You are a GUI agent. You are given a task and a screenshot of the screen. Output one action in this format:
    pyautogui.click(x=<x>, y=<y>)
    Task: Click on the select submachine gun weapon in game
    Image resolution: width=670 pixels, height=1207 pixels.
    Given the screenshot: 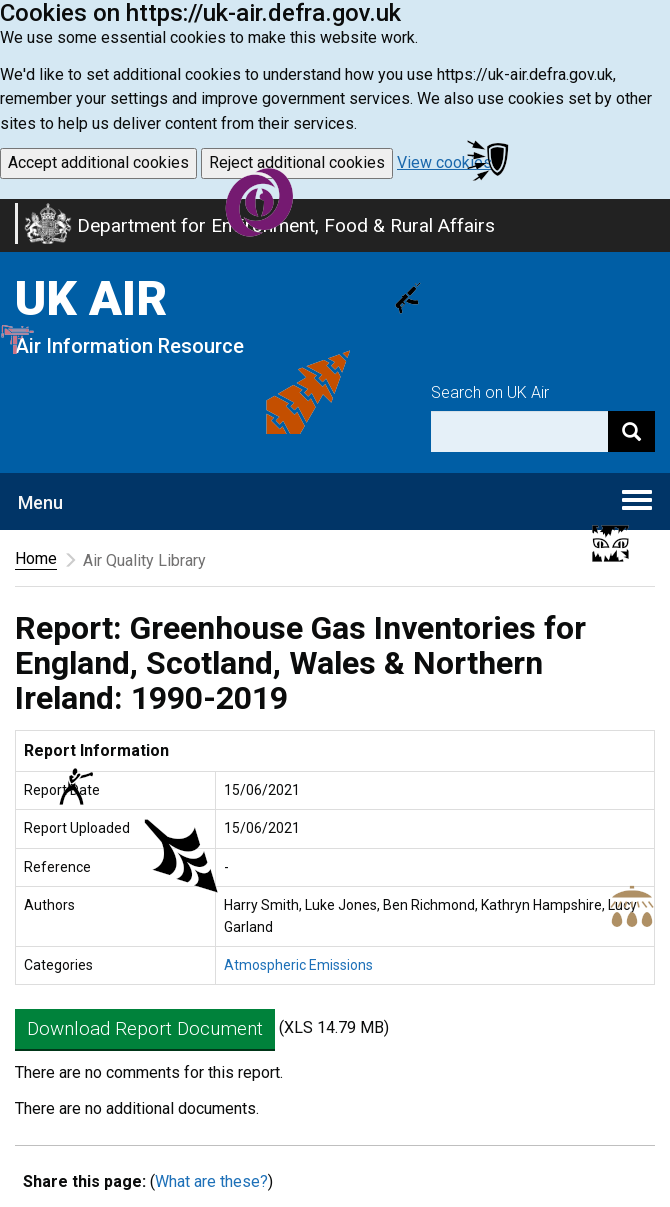 What is the action you would take?
    pyautogui.click(x=17, y=339)
    